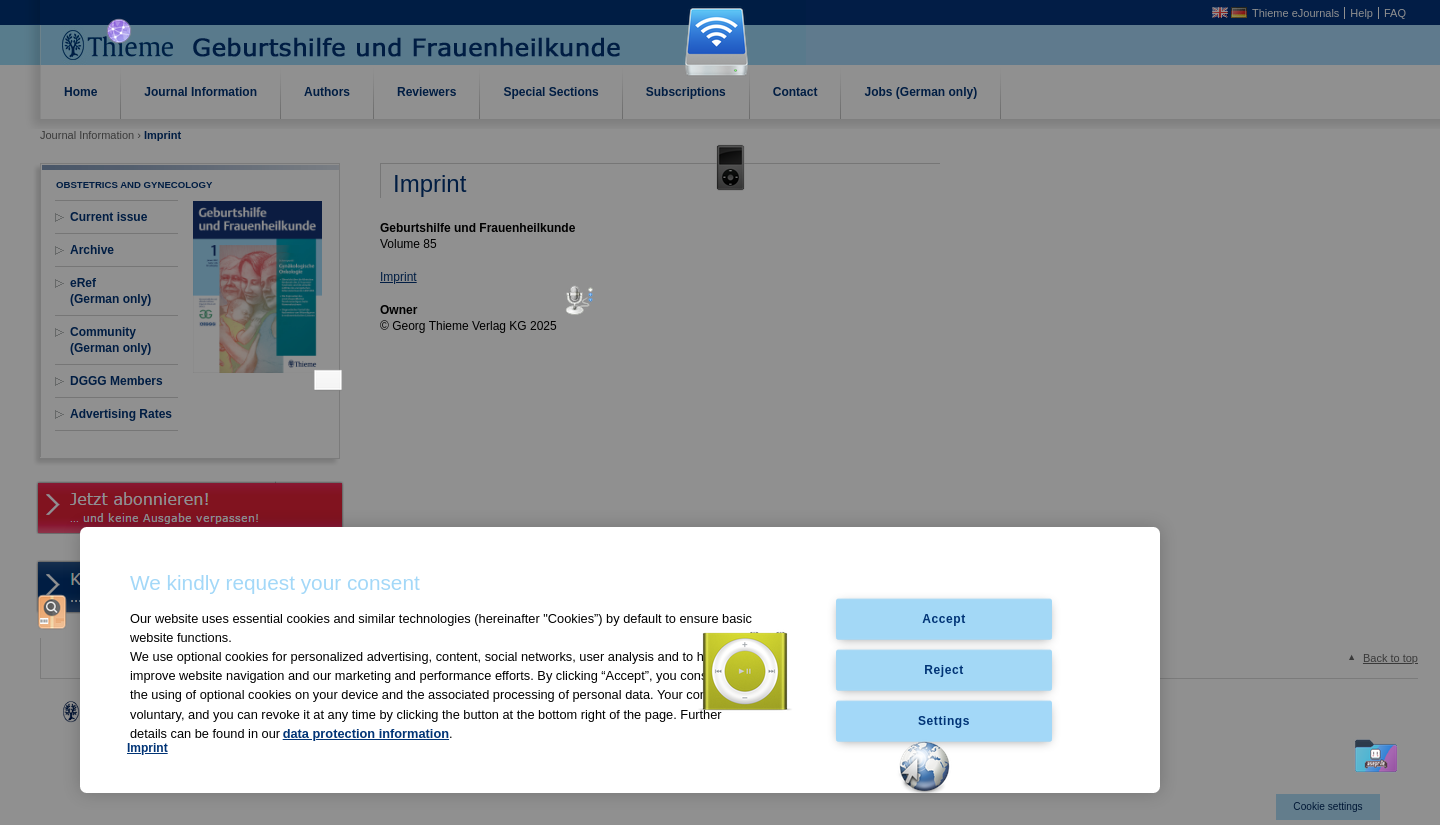 The width and height of the screenshot is (1440, 825). I want to click on resolving package dependencies, so click(52, 612).